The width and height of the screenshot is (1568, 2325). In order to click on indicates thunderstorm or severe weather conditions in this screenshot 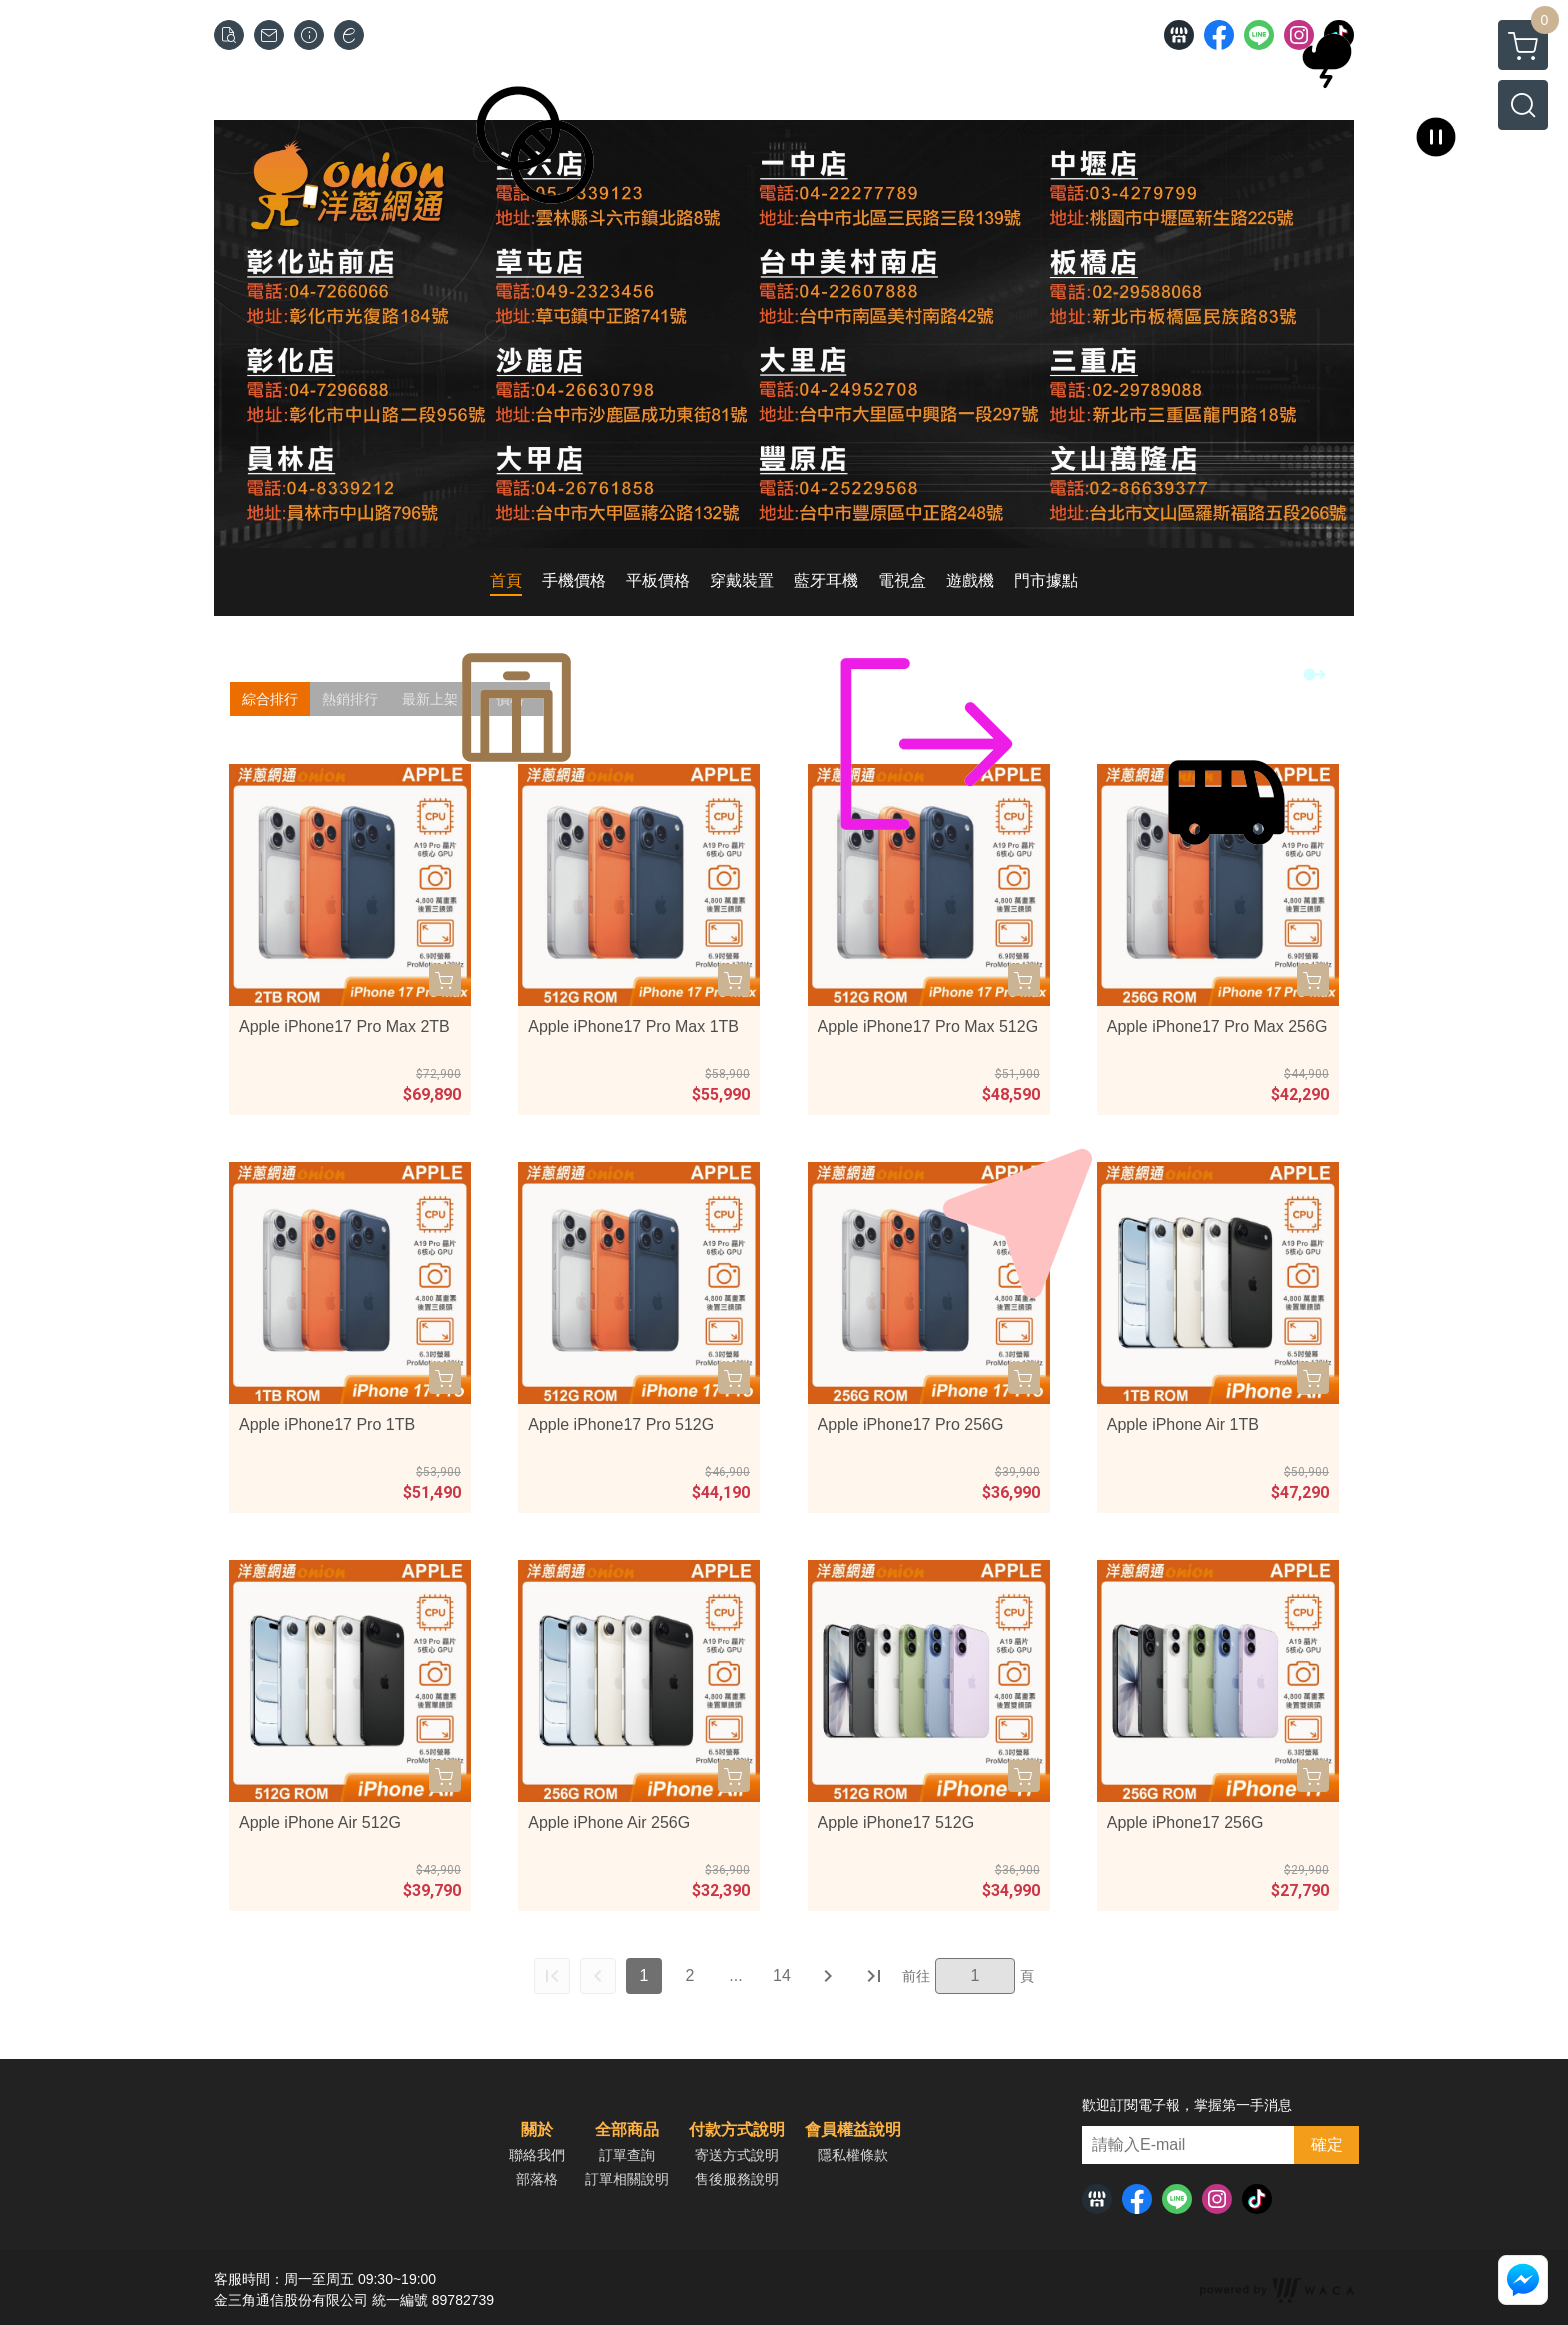, I will do `click(1327, 60)`.